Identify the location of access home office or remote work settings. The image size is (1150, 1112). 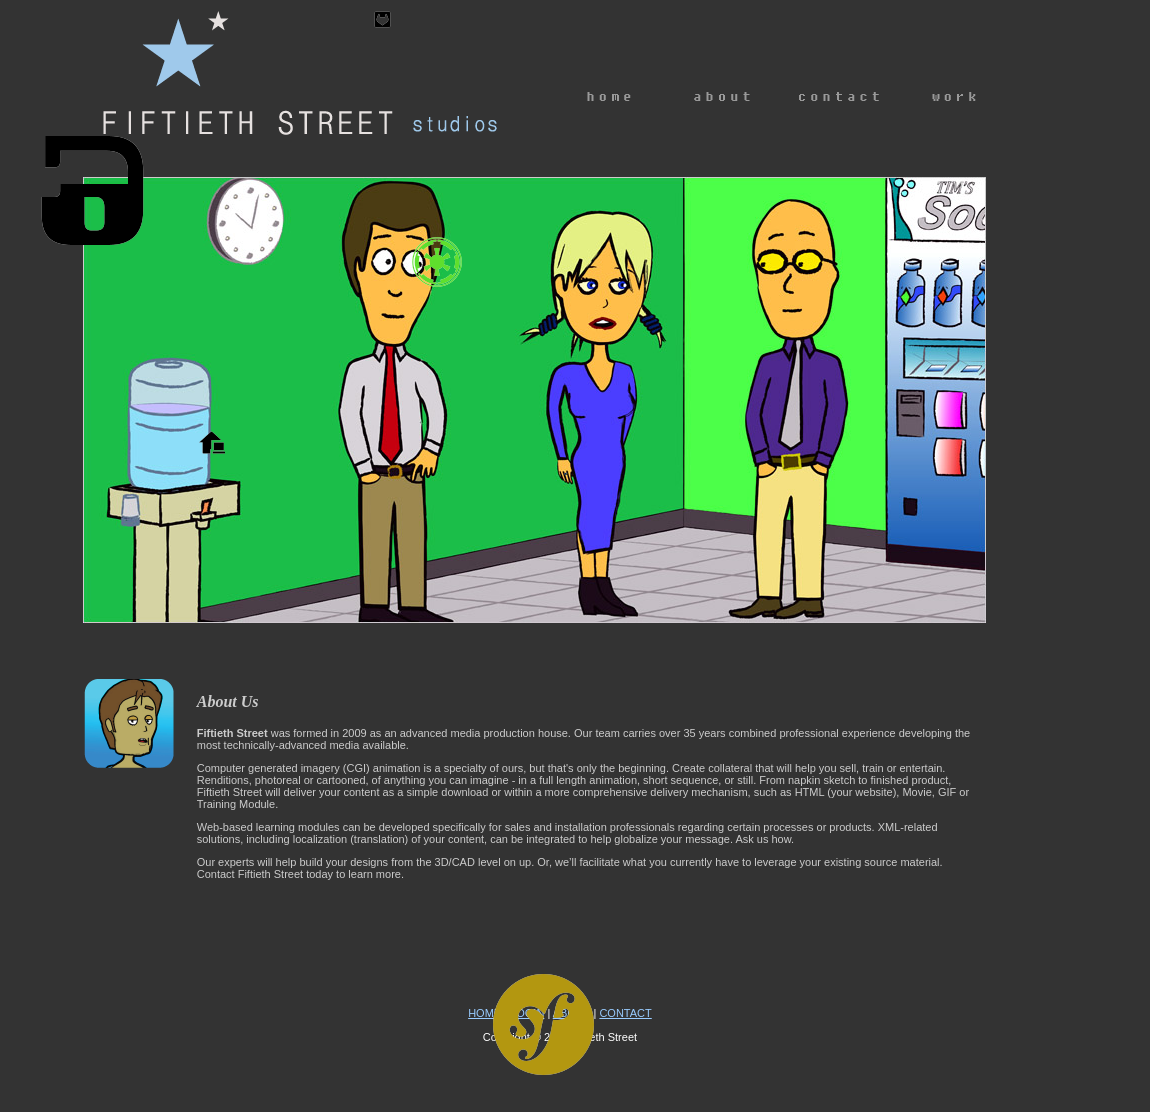
(211, 443).